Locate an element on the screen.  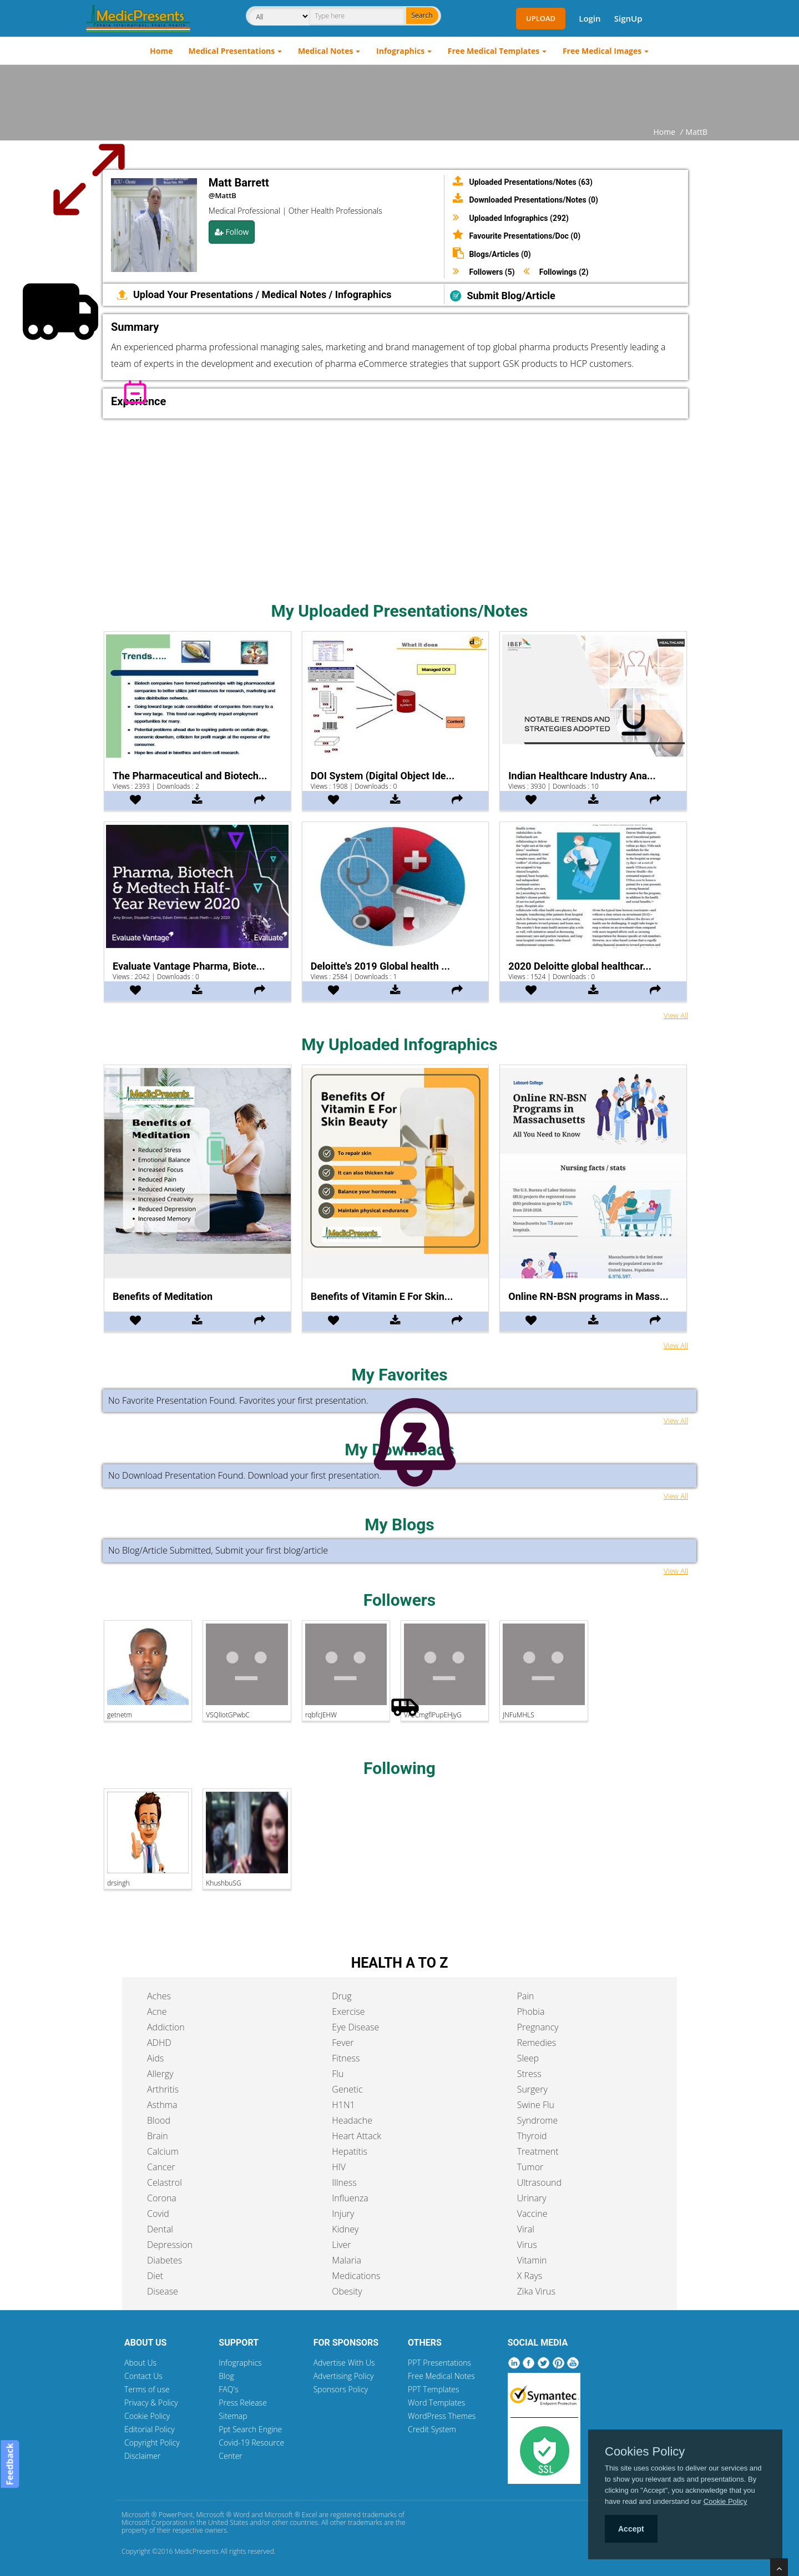
remove an event from your calendar is located at coordinates (135, 392).